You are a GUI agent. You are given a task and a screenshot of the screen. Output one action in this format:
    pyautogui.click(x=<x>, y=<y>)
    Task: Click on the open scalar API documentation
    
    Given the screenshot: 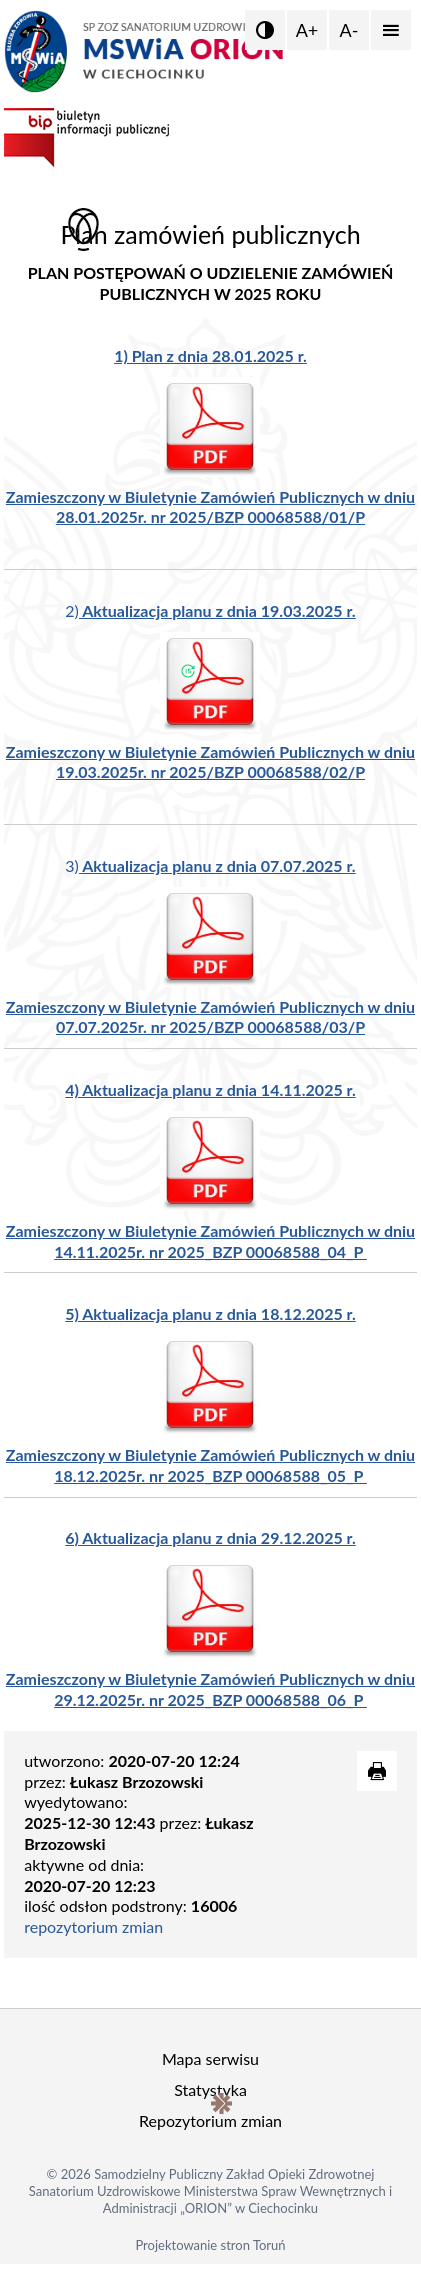 What is the action you would take?
    pyautogui.click(x=221, y=2103)
    